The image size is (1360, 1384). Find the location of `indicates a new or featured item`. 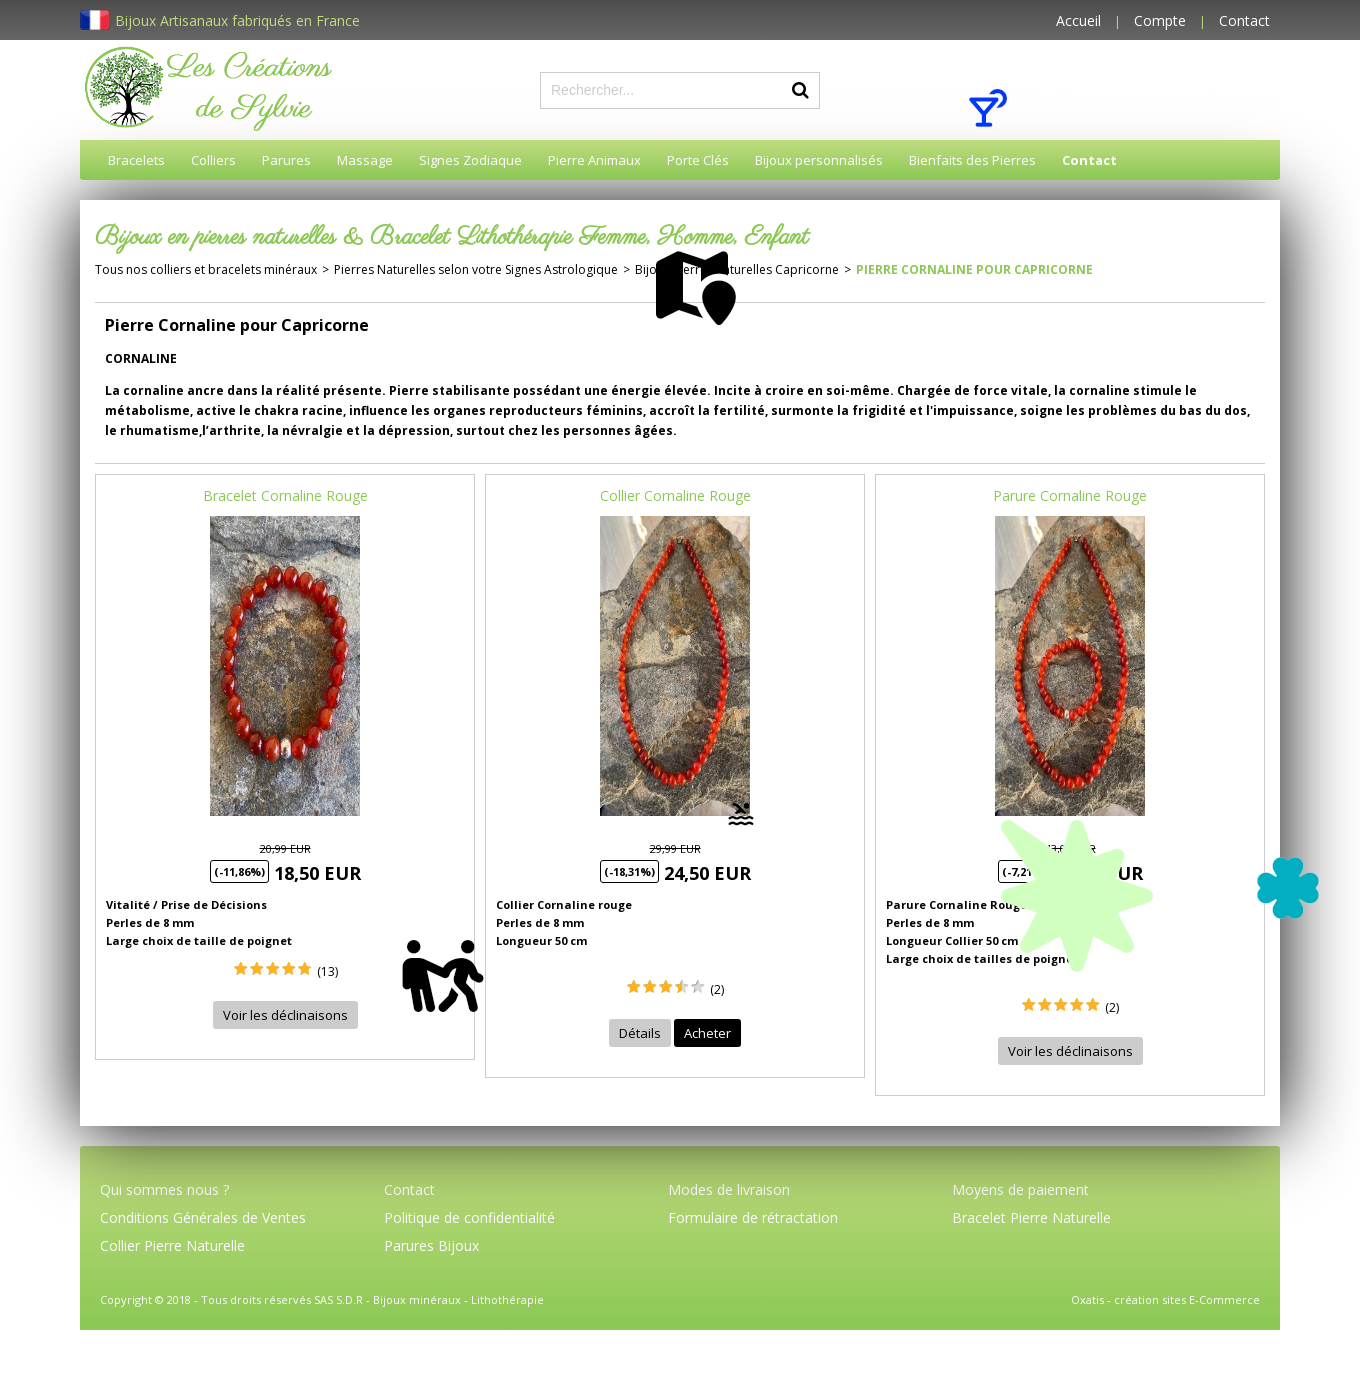

indicates a new or featured item is located at coordinates (1077, 896).